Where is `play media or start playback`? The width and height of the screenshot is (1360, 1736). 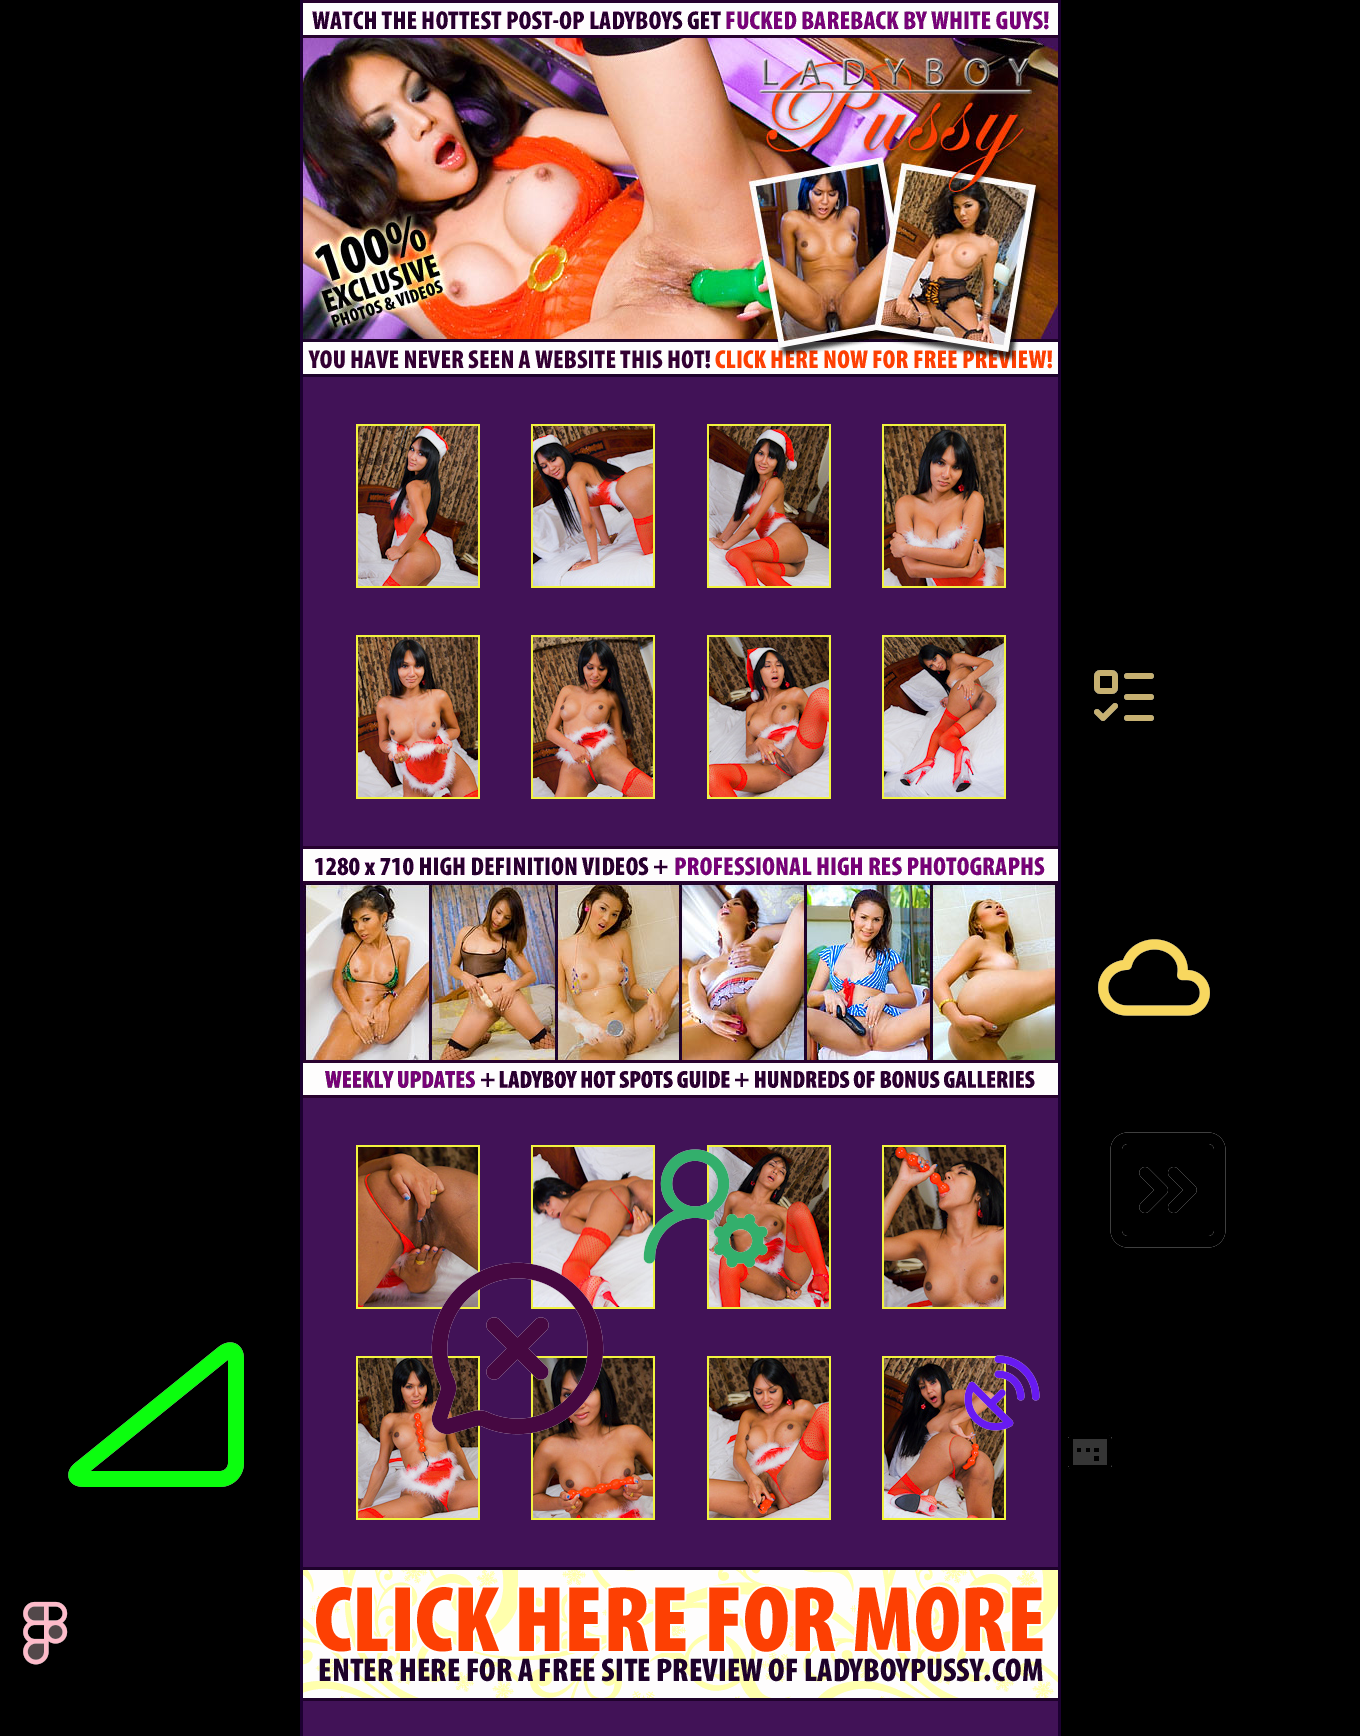
play media or start playback is located at coordinates (156, 1415).